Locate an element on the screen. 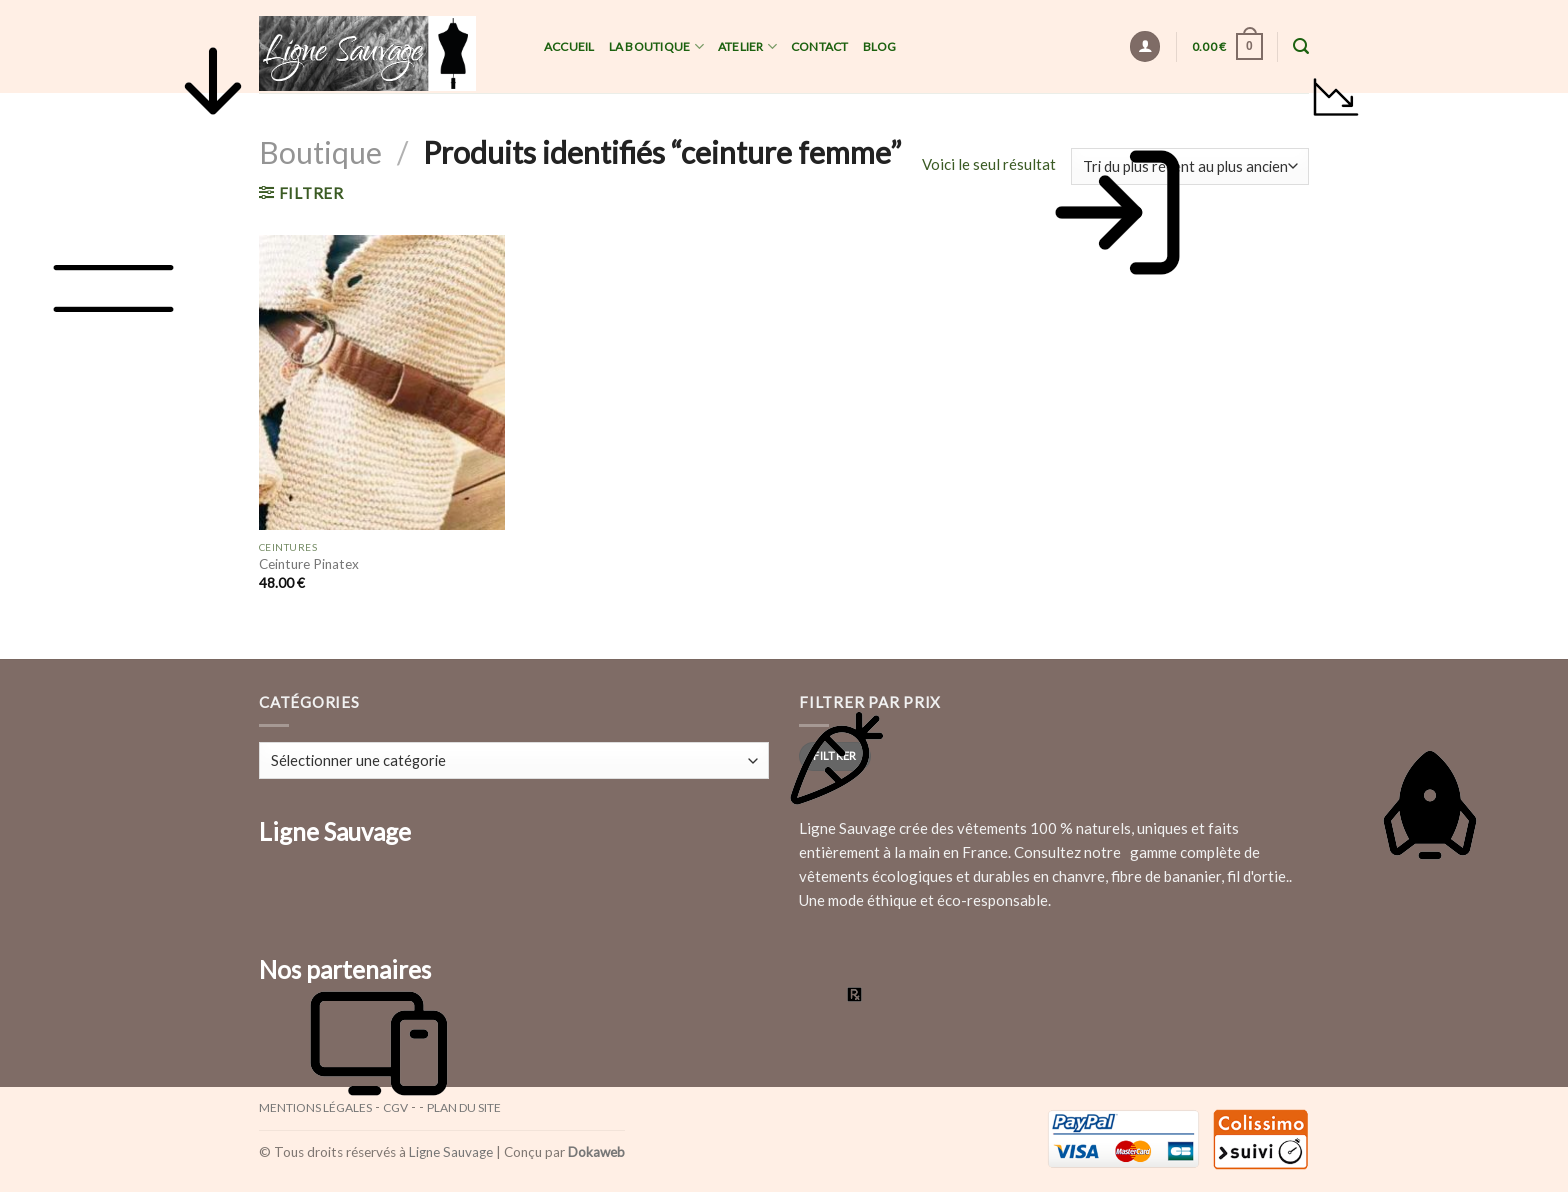 The image size is (1568, 1192). view prescription details is located at coordinates (854, 994).